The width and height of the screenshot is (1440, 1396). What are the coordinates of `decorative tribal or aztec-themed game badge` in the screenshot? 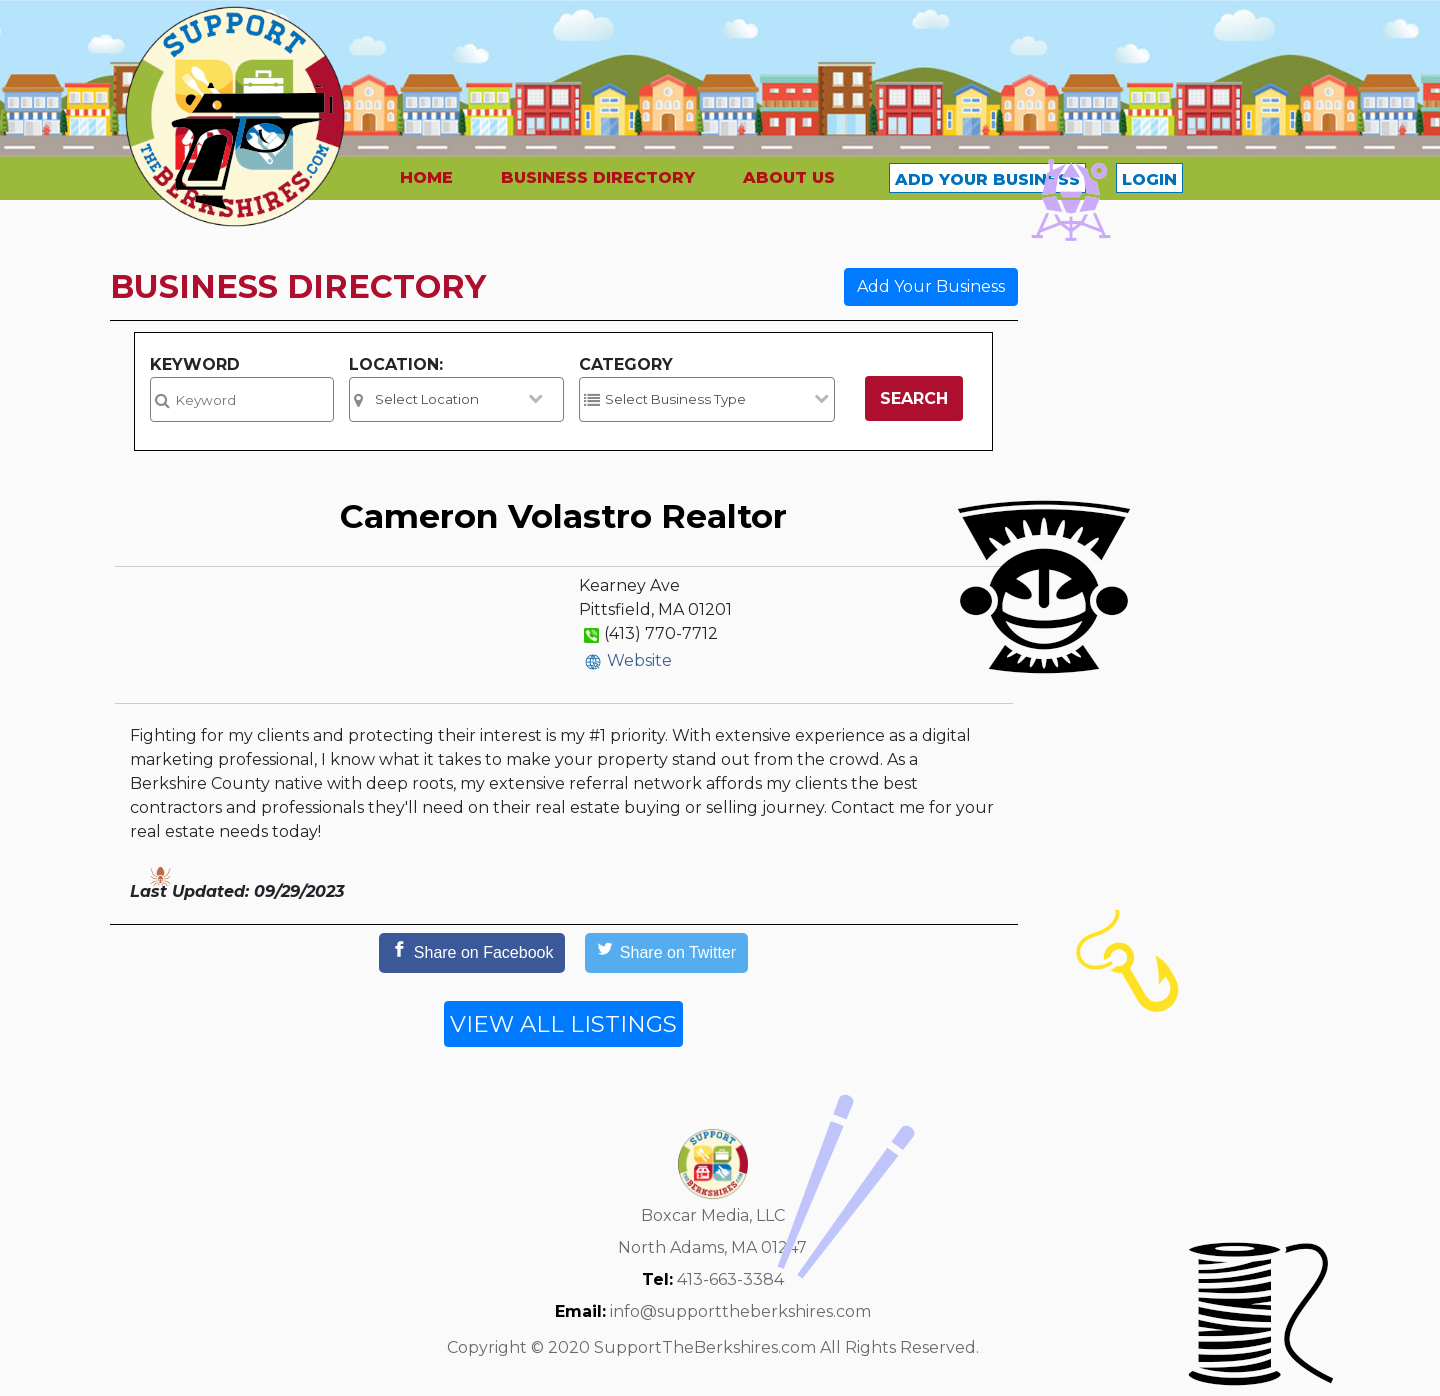 It's located at (1044, 587).